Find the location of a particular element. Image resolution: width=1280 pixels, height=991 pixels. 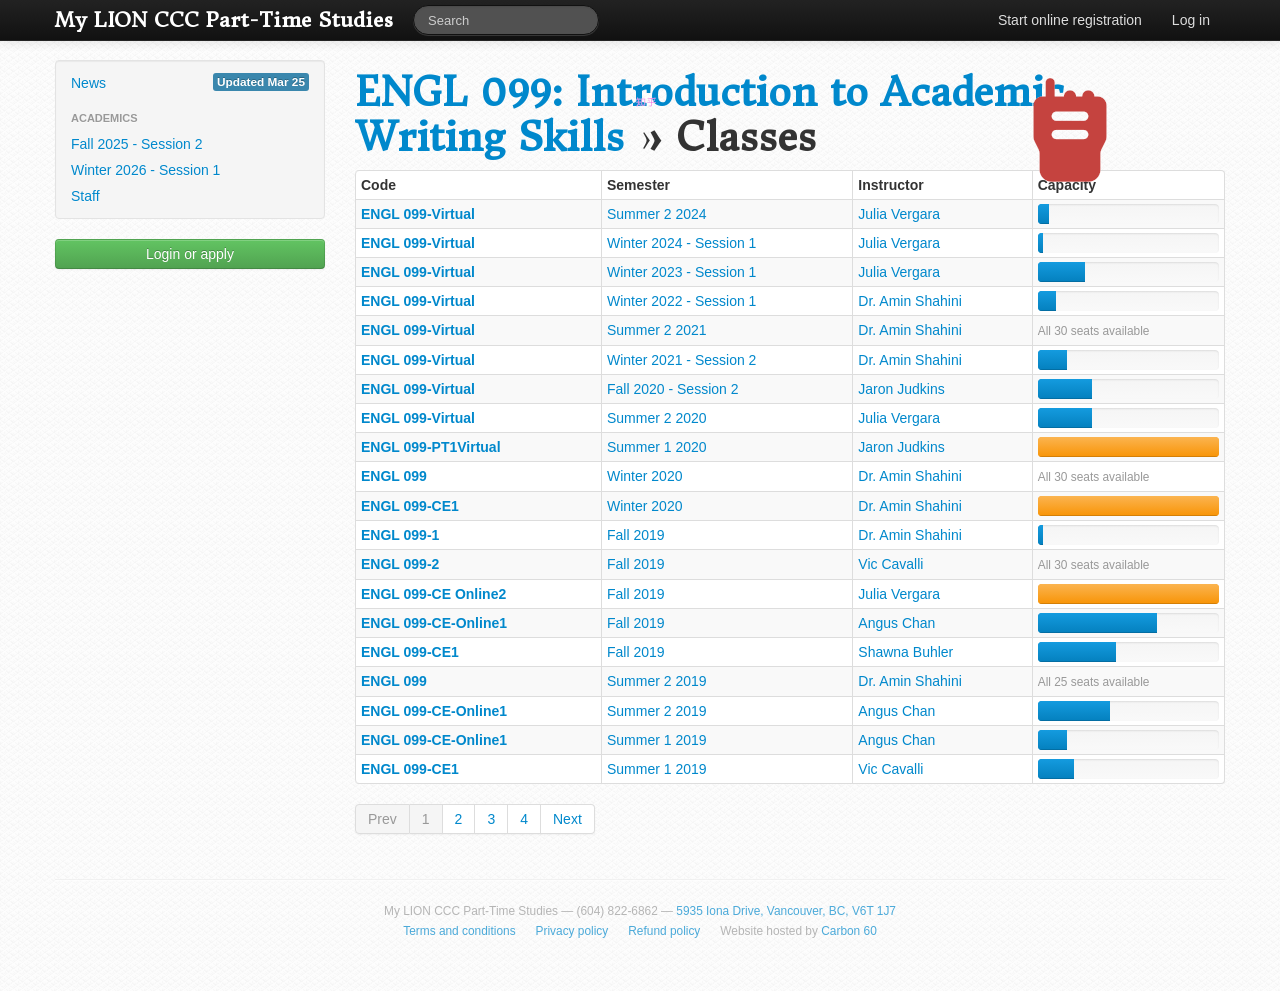

access push-to-talk communication is located at coordinates (1070, 133).